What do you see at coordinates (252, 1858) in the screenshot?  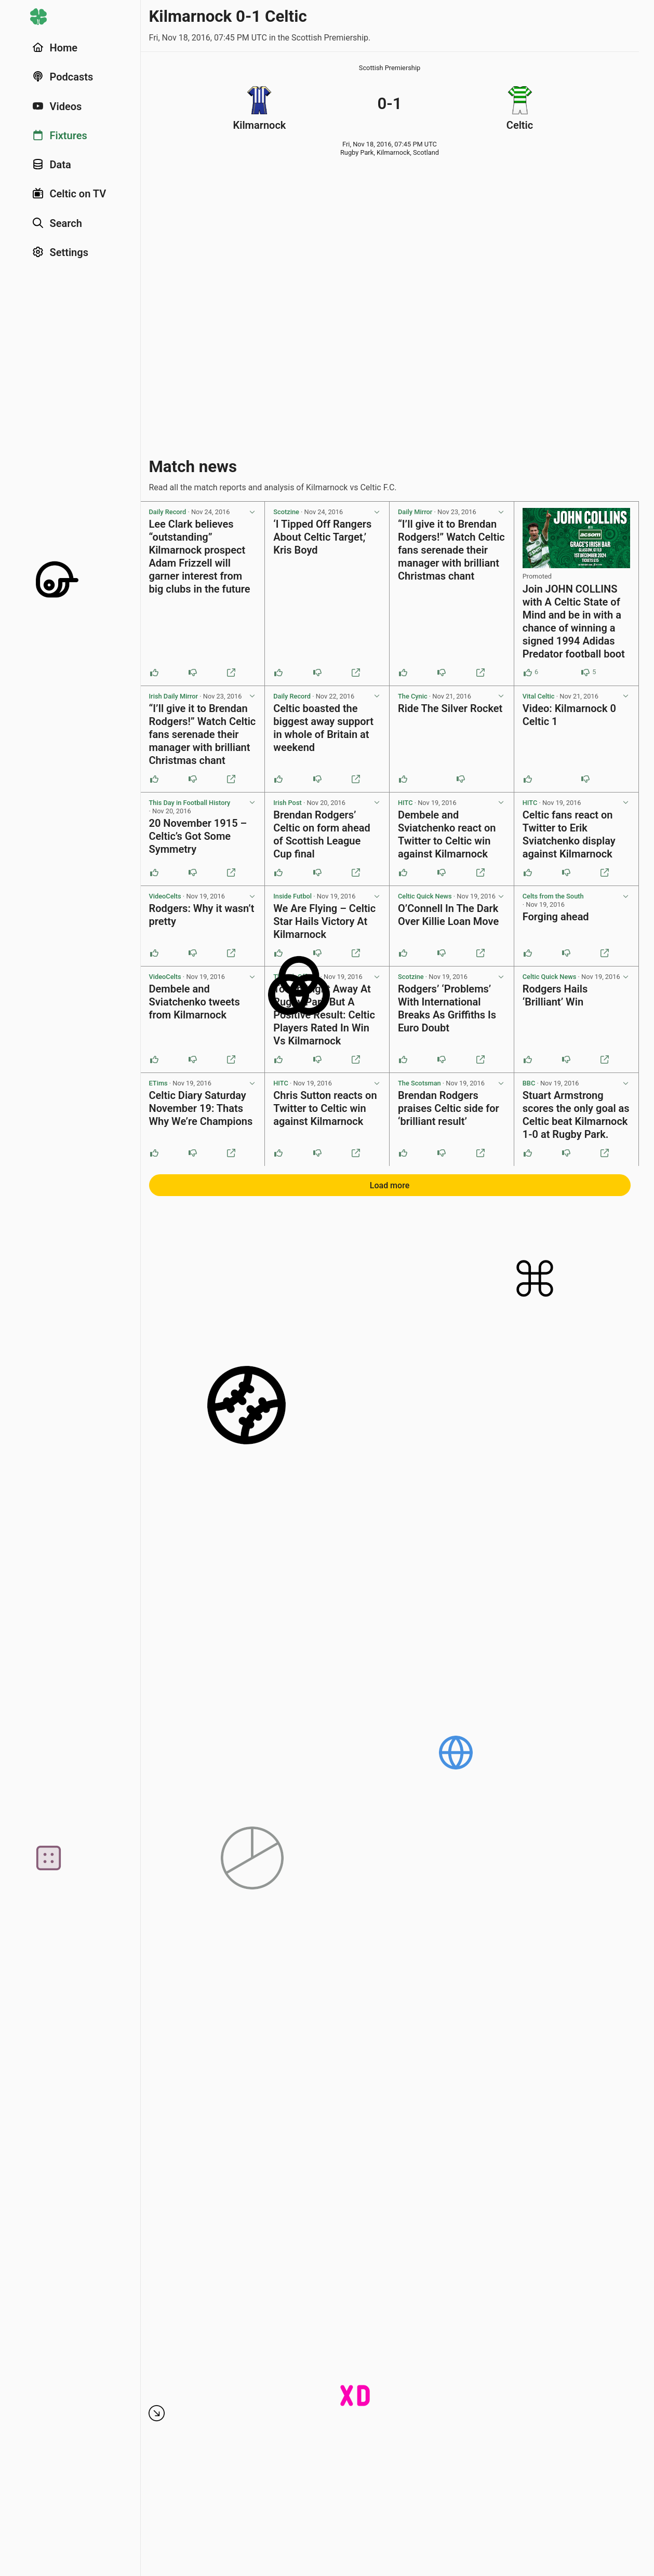 I see `view analytics or statistics breakdown` at bounding box center [252, 1858].